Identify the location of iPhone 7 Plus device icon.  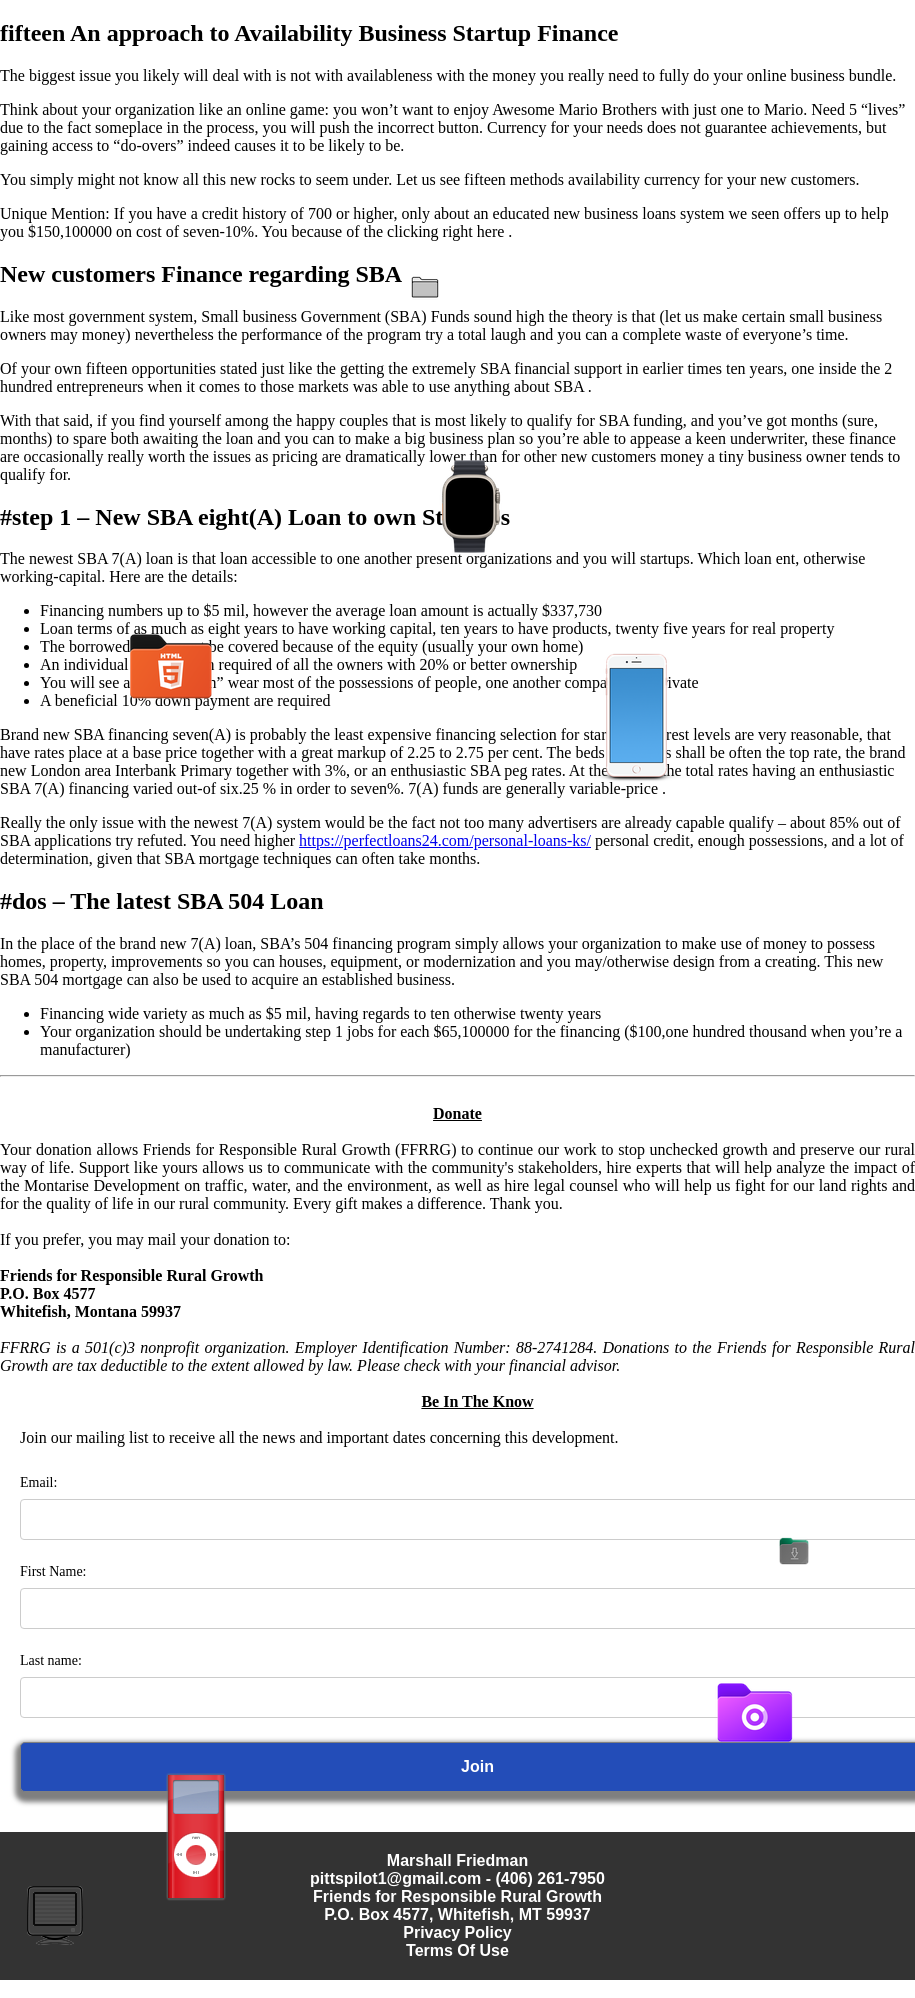
(636, 717).